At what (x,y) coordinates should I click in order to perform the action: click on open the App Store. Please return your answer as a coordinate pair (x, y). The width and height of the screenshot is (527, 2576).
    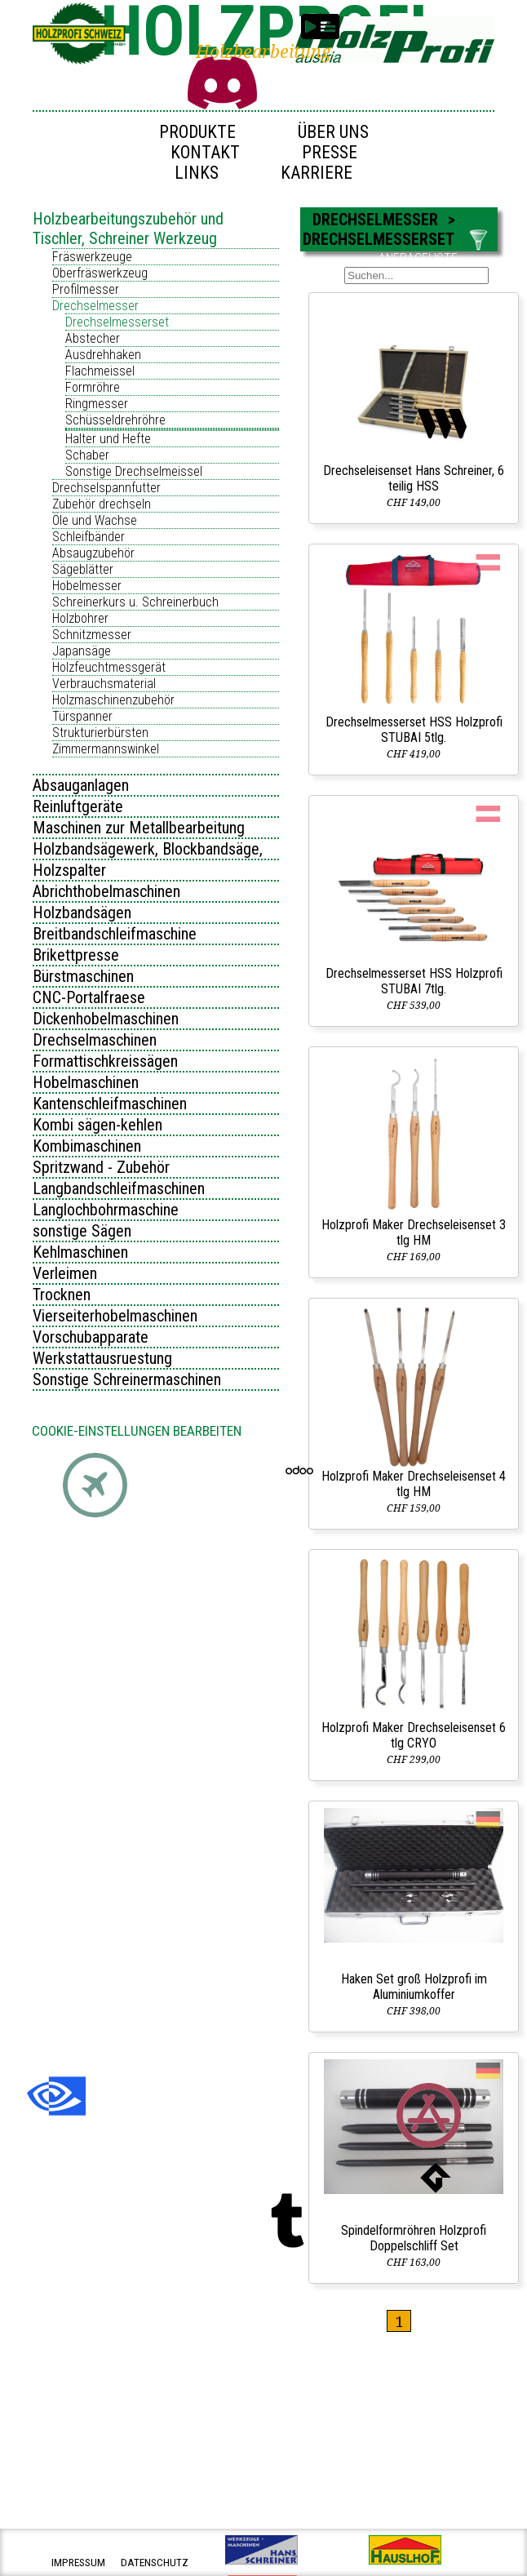
    Looking at the image, I should click on (428, 2115).